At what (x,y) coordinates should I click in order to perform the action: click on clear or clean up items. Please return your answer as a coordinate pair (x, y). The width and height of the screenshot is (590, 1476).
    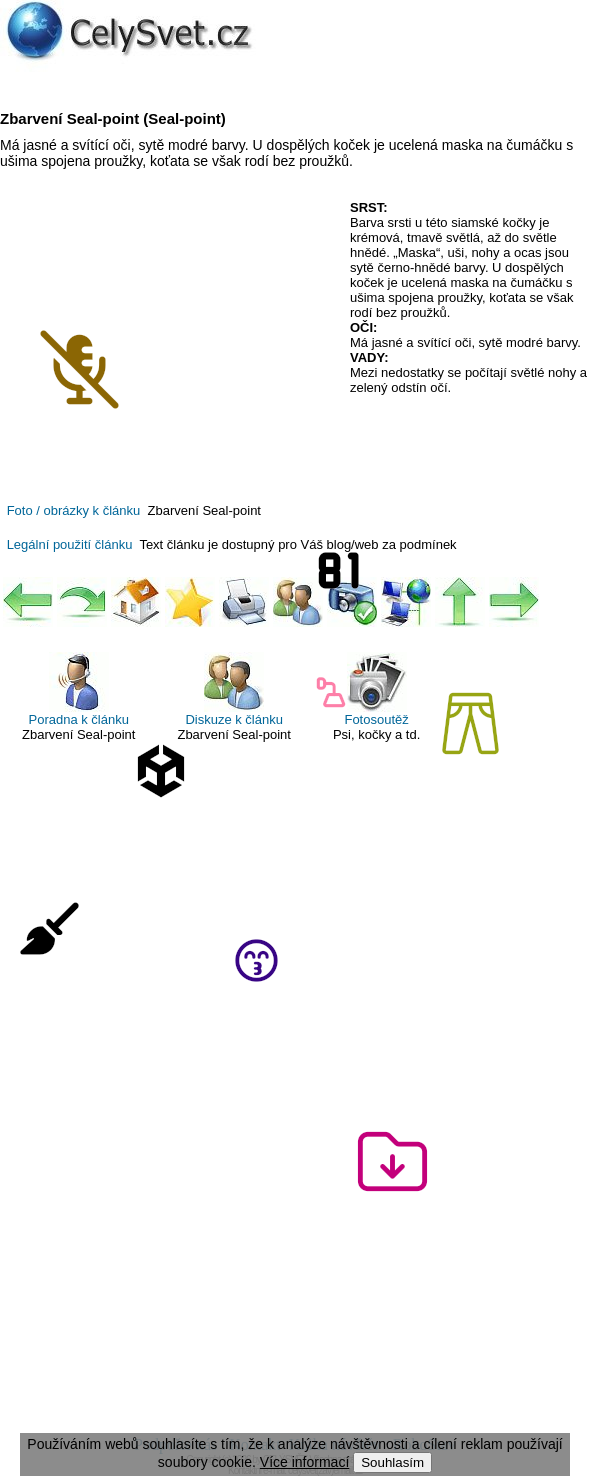
    Looking at the image, I should click on (49, 928).